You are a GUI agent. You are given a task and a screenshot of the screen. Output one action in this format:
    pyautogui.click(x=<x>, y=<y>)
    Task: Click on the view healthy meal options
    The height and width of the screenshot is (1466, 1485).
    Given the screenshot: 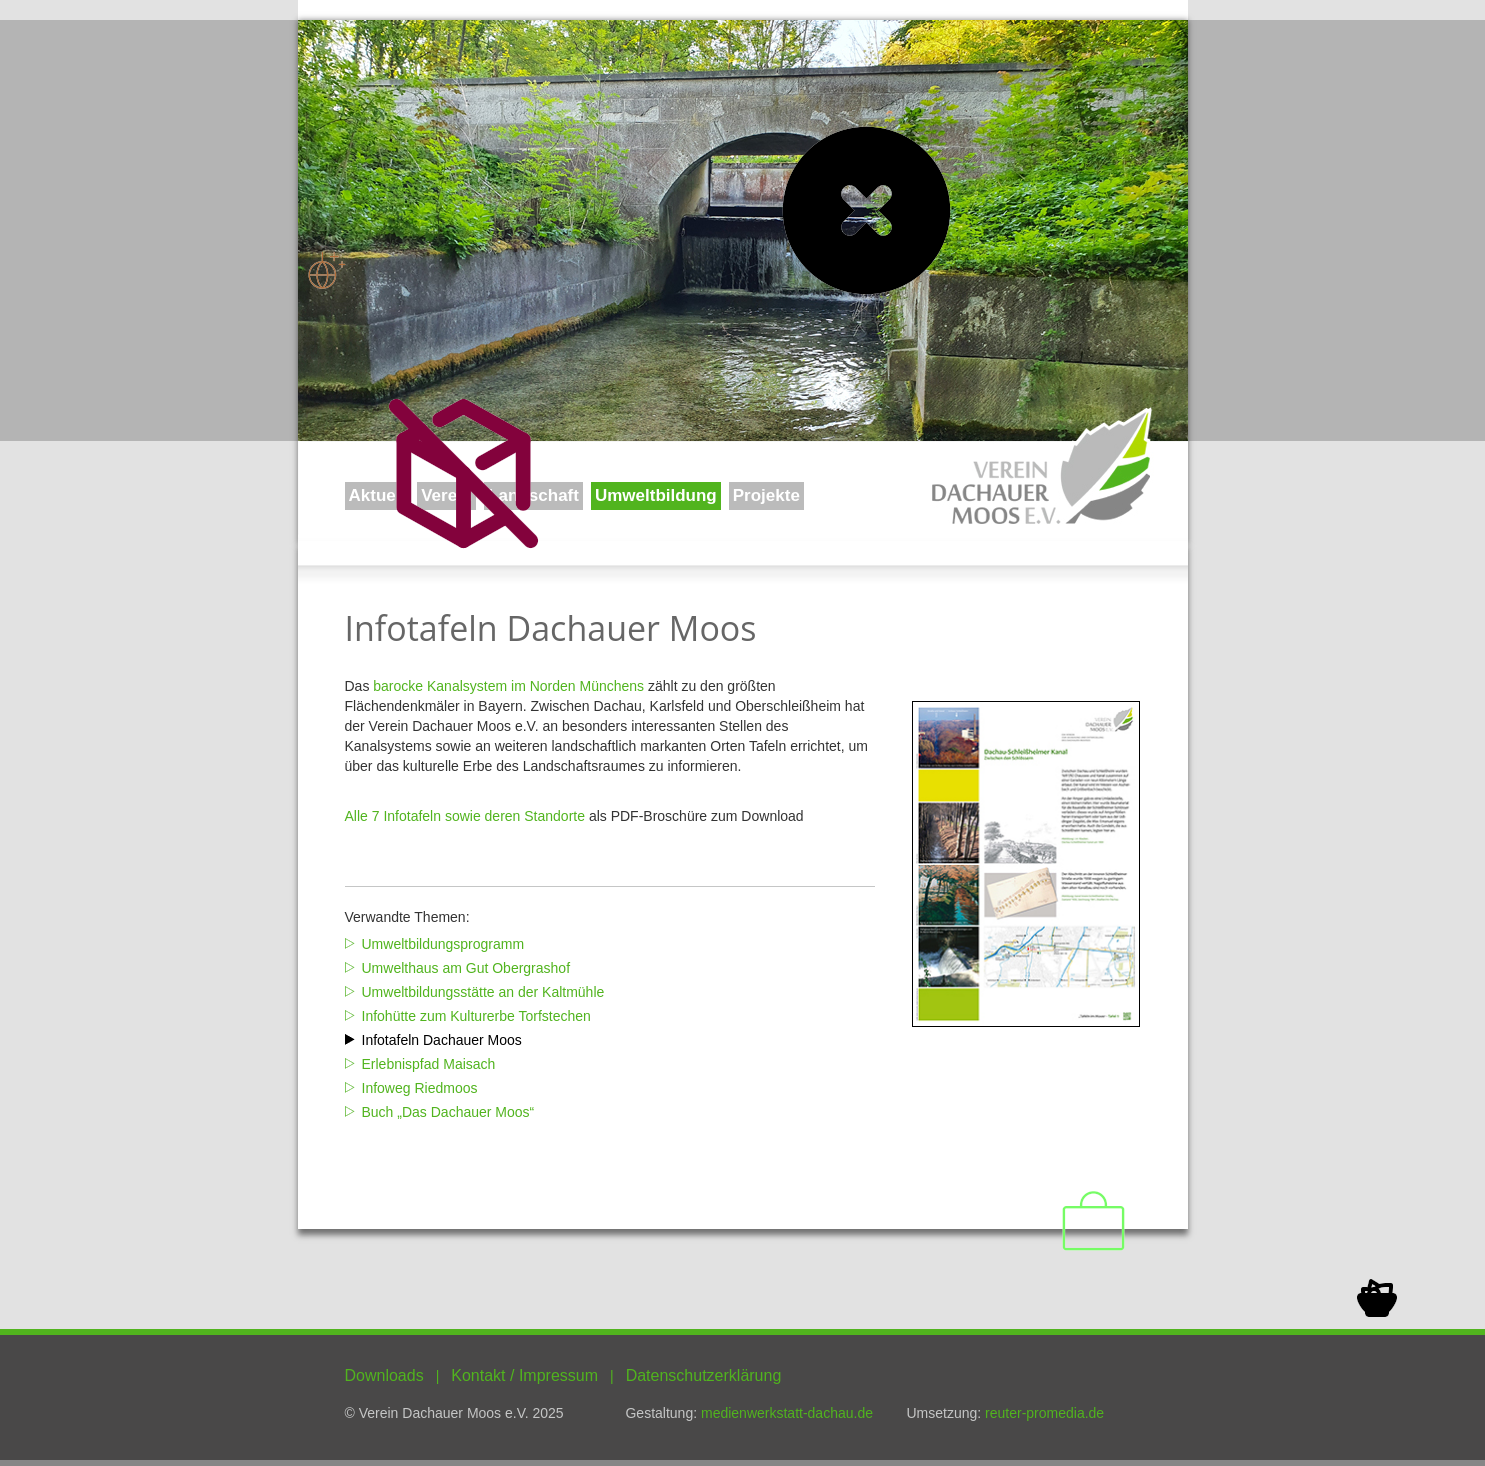 What is the action you would take?
    pyautogui.click(x=1377, y=1297)
    